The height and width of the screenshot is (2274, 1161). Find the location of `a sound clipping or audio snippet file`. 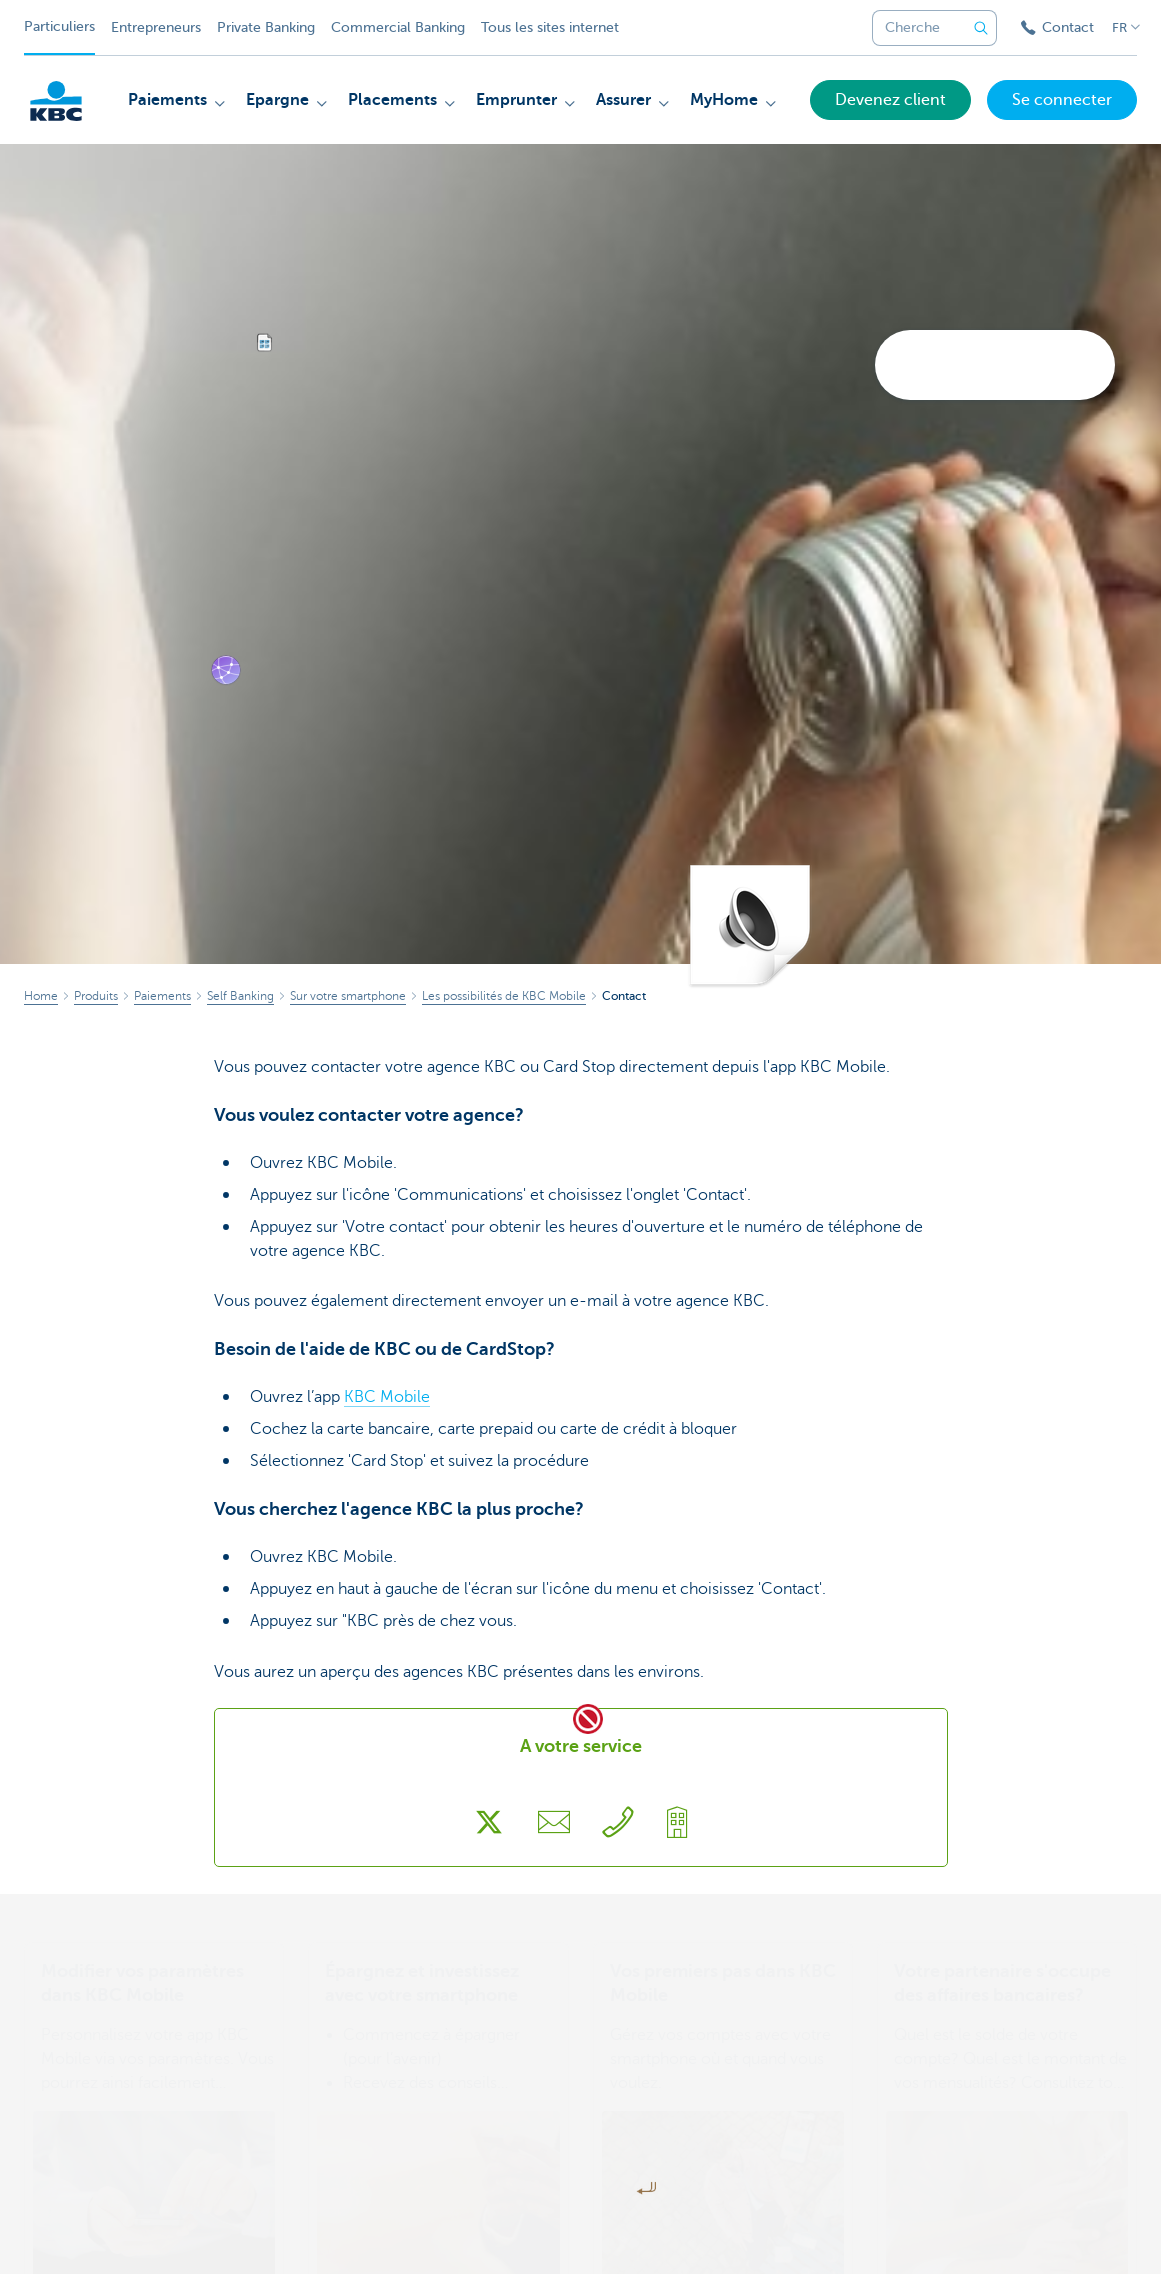

a sound clipping or audio snippet file is located at coordinates (750, 928).